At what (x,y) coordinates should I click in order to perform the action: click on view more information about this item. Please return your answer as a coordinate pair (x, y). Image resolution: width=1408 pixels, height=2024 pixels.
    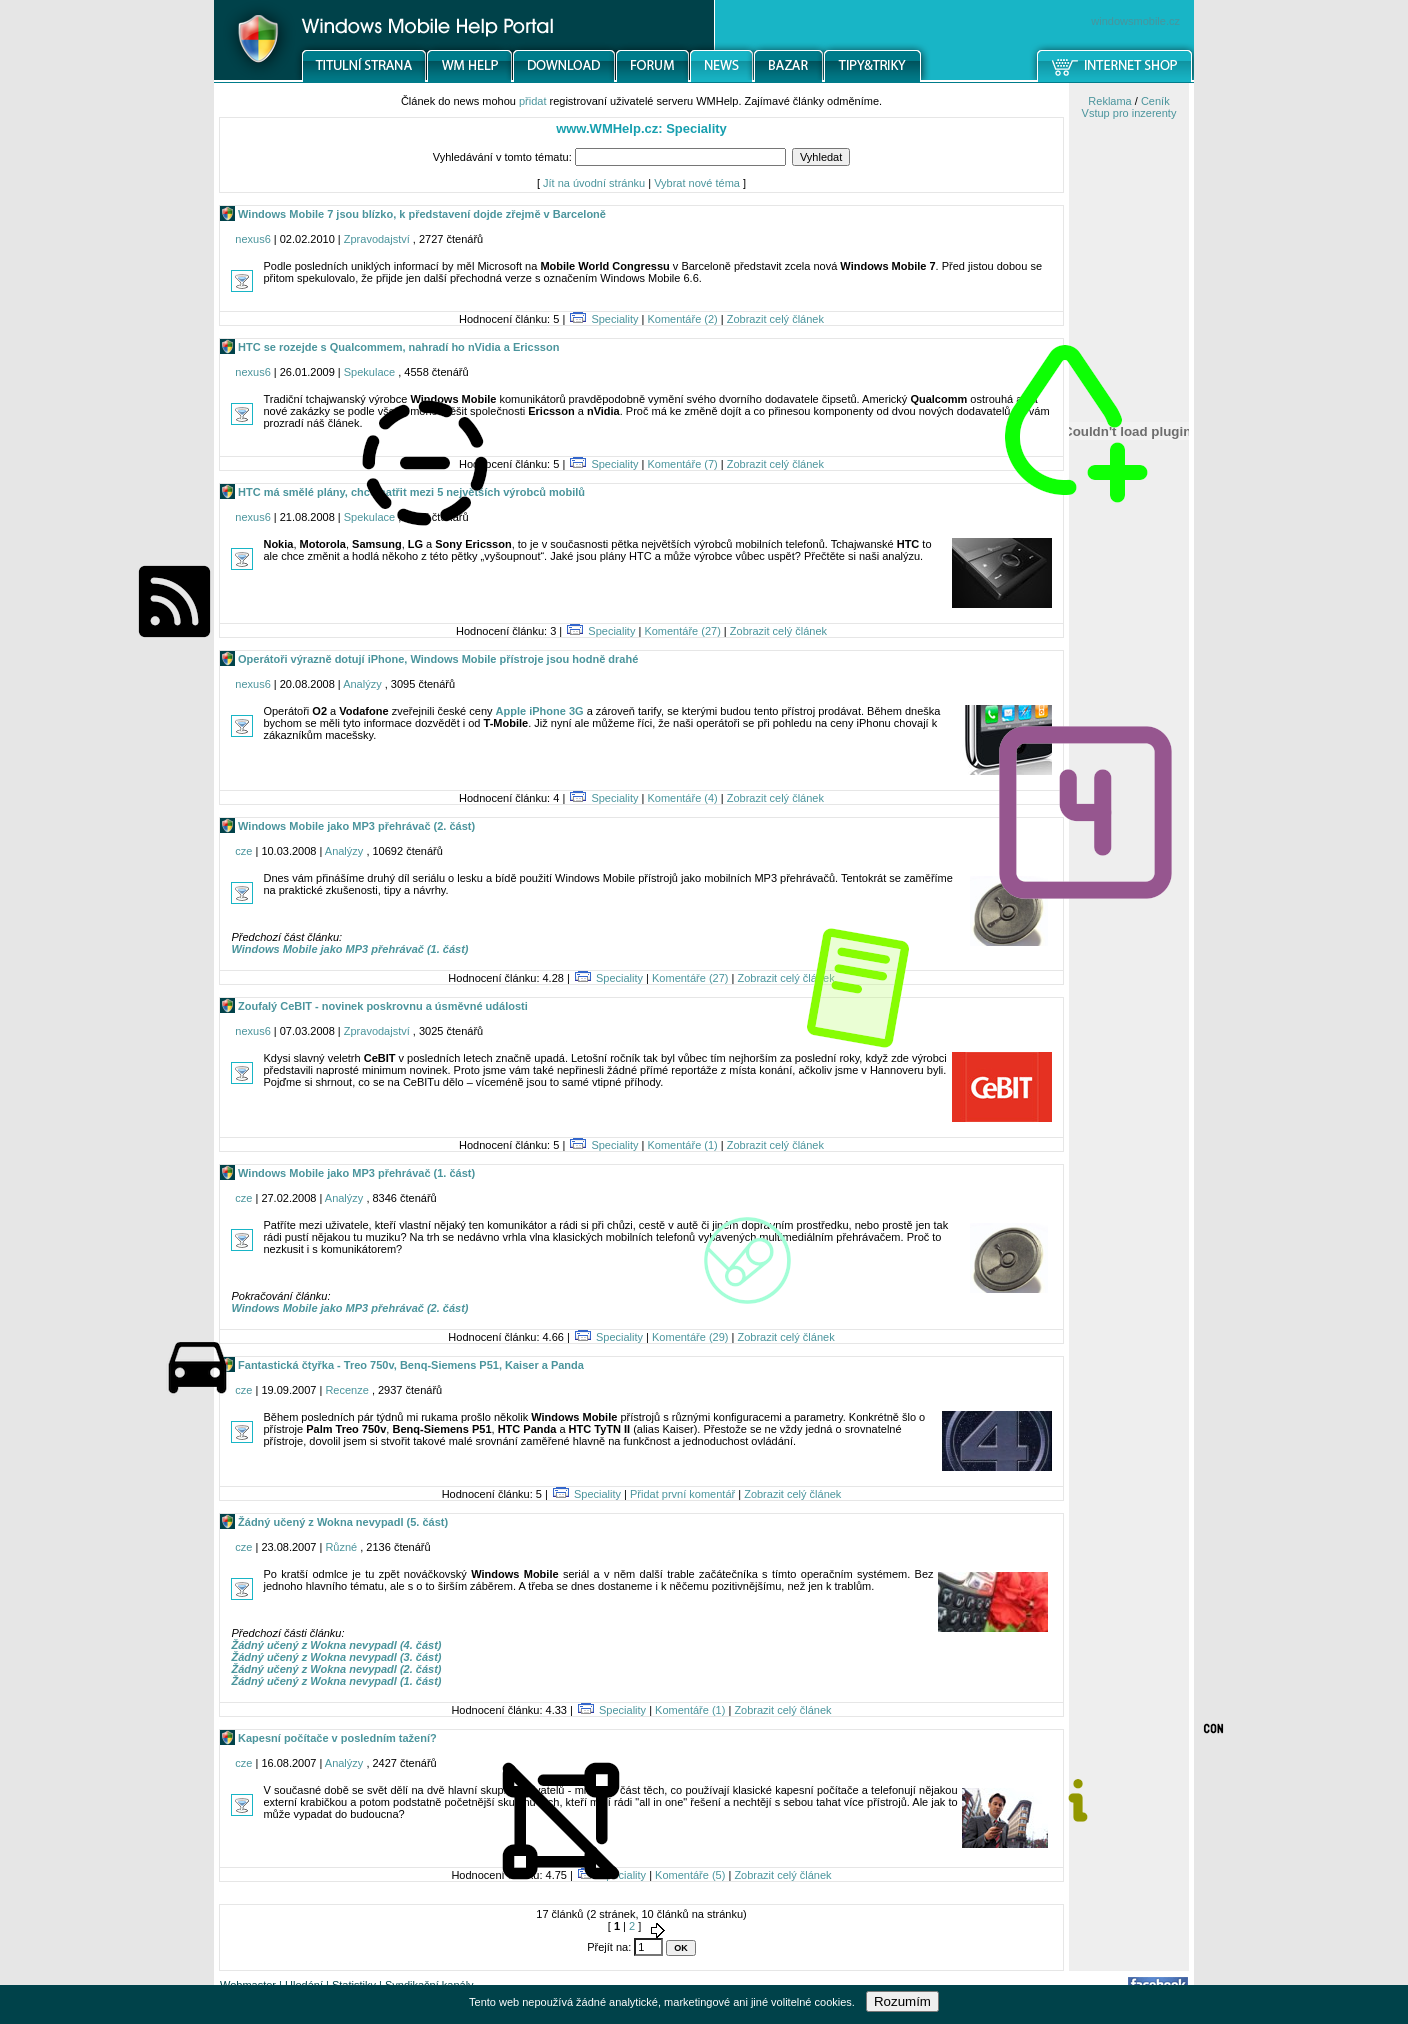
    Looking at the image, I should click on (1078, 1798).